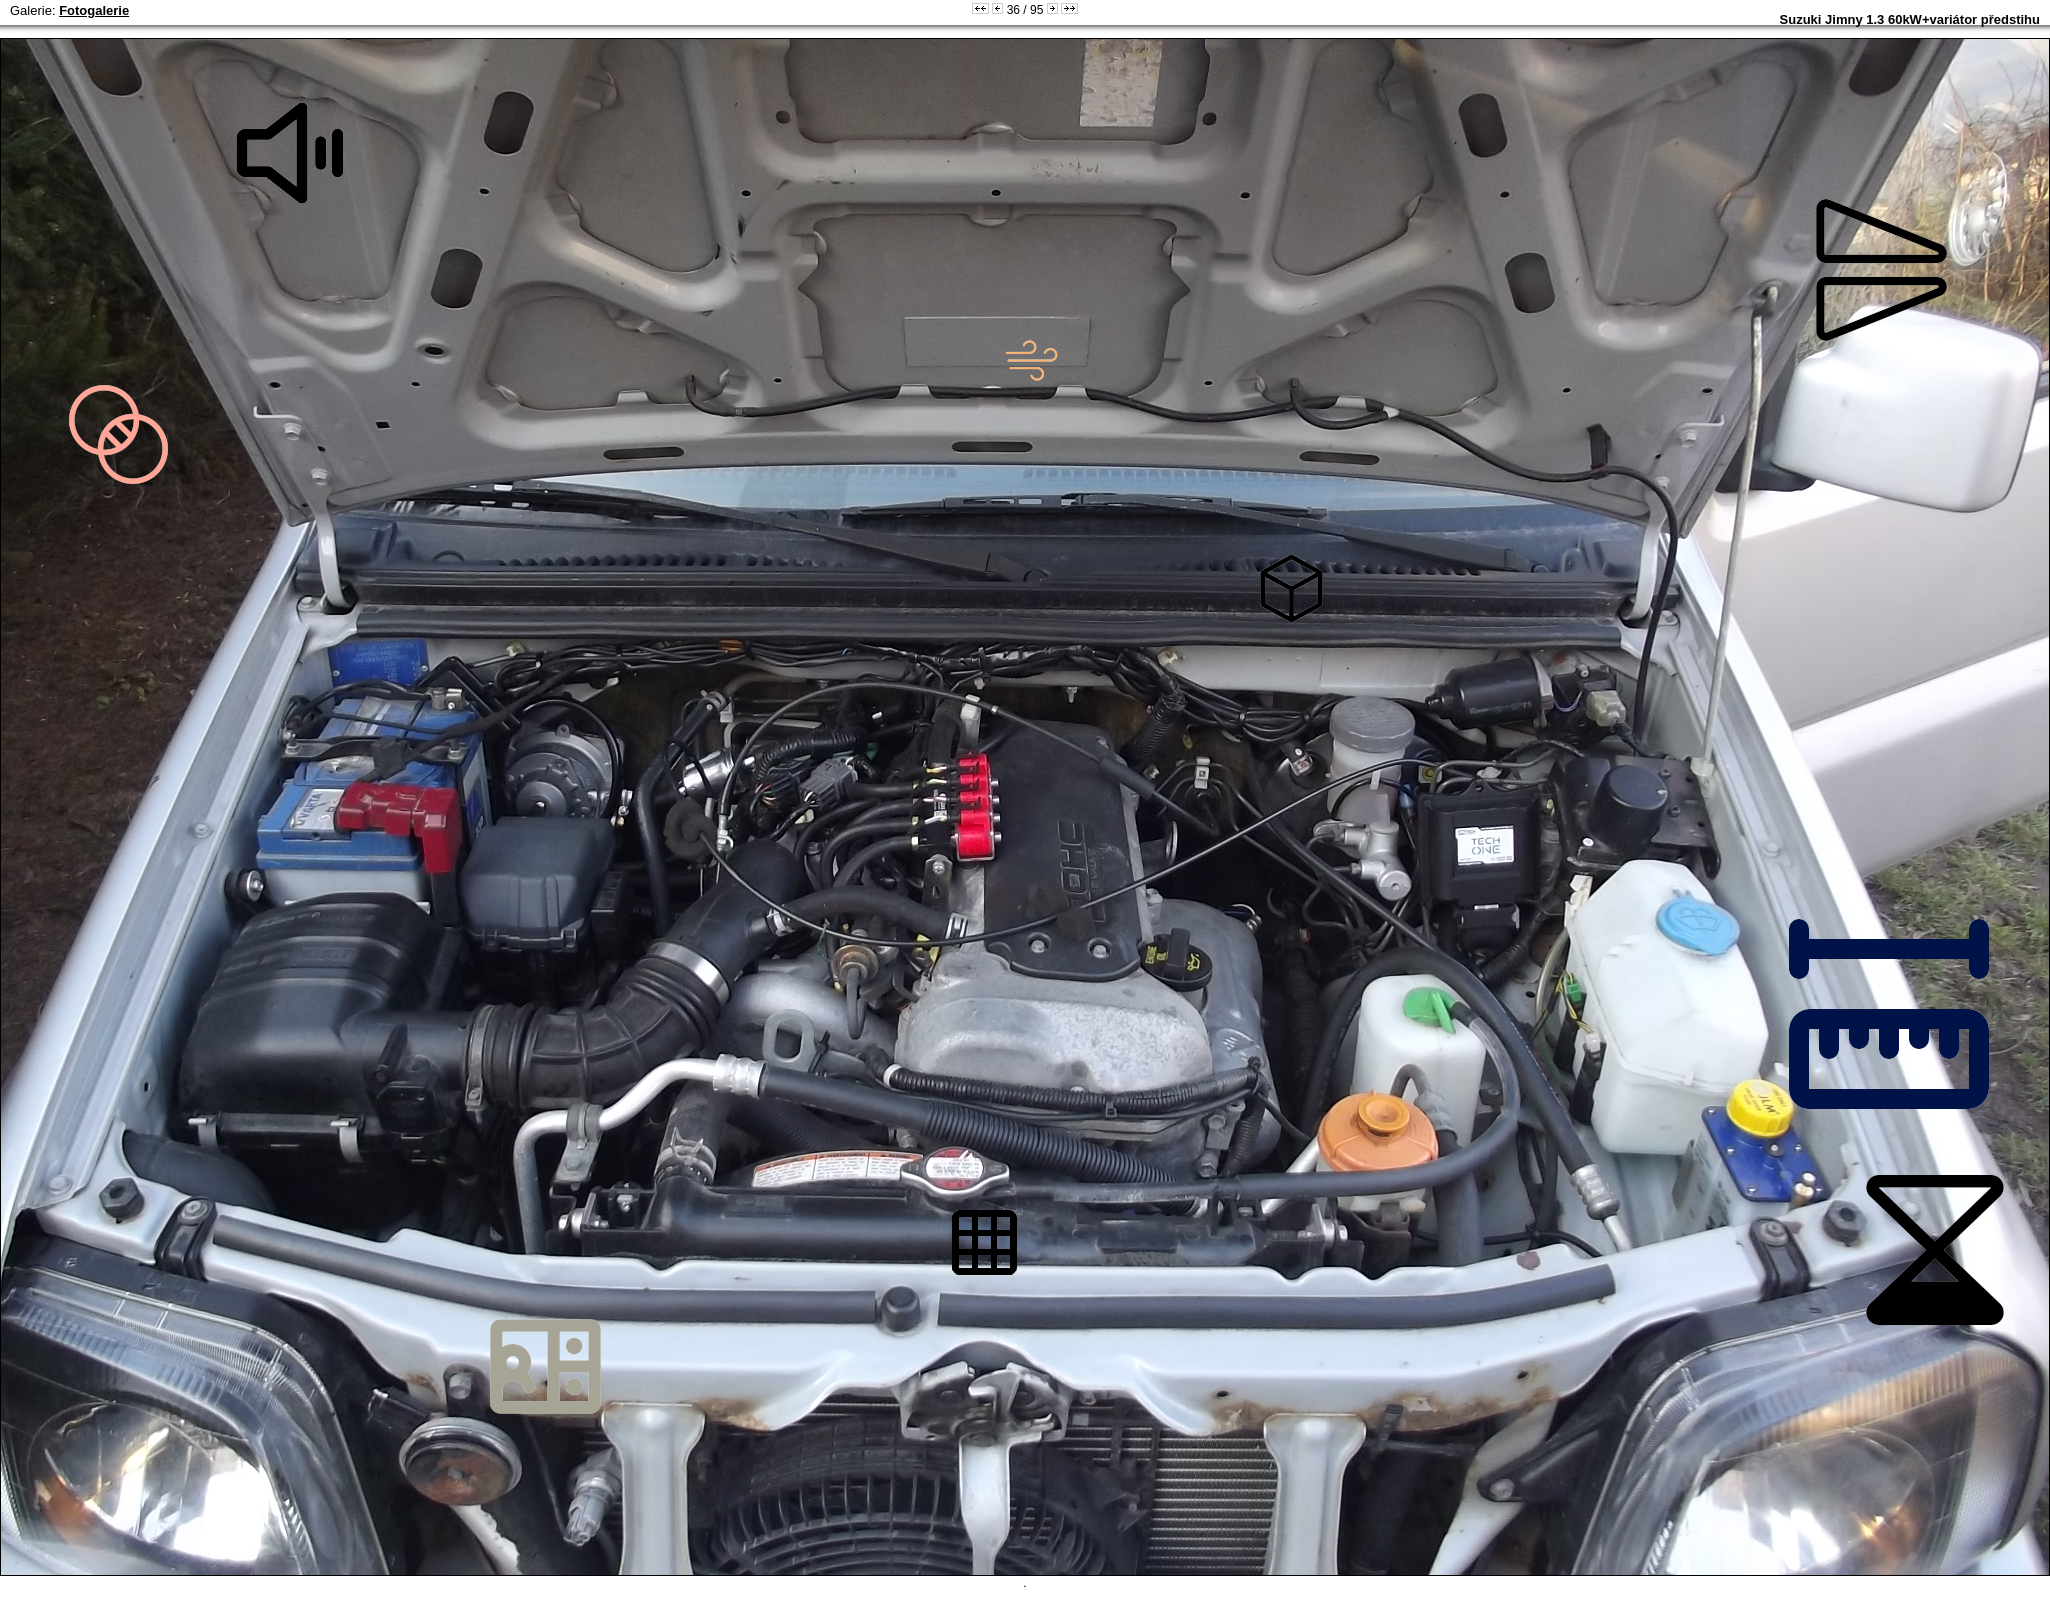  What do you see at coordinates (984, 1242) in the screenshot?
I see `toggle grid view display` at bounding box center [984, 1242].